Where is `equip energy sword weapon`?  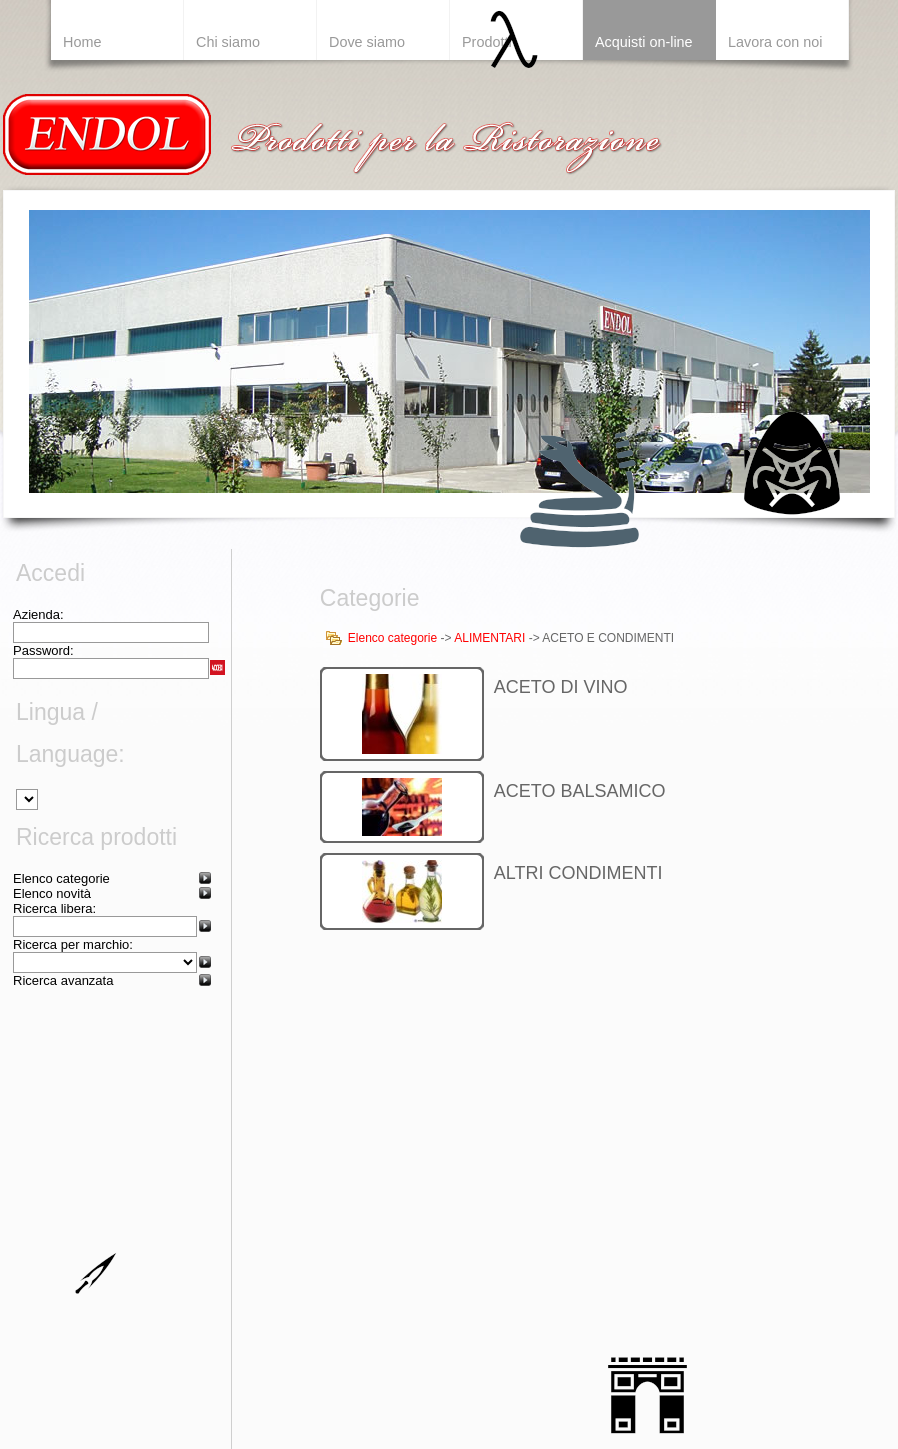
equip energy sword weapon is located at coordinates (96, 1273).